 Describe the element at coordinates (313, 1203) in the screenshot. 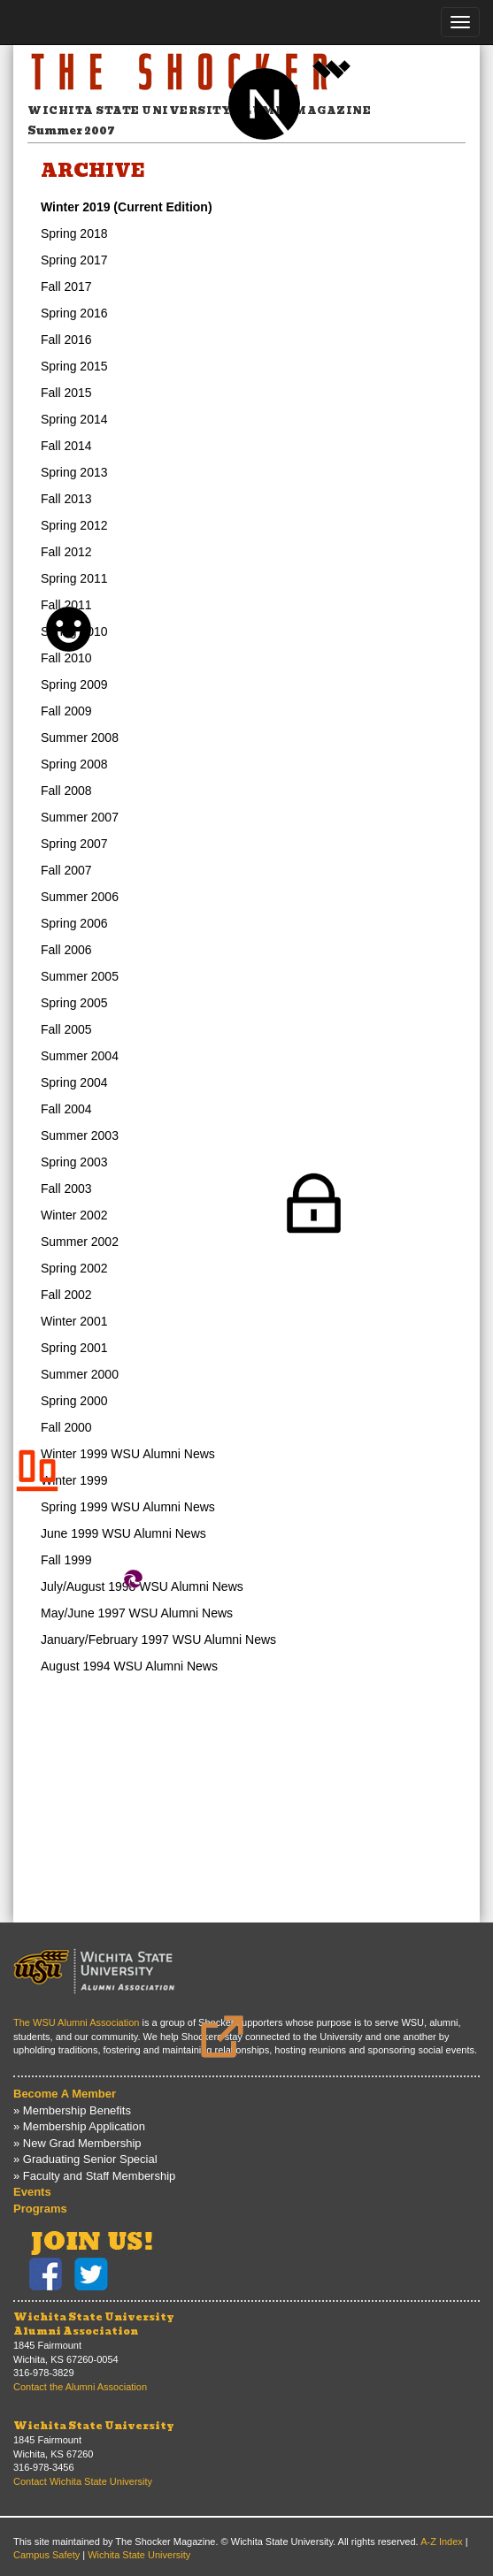

I see `lock or secure this item` at that location.